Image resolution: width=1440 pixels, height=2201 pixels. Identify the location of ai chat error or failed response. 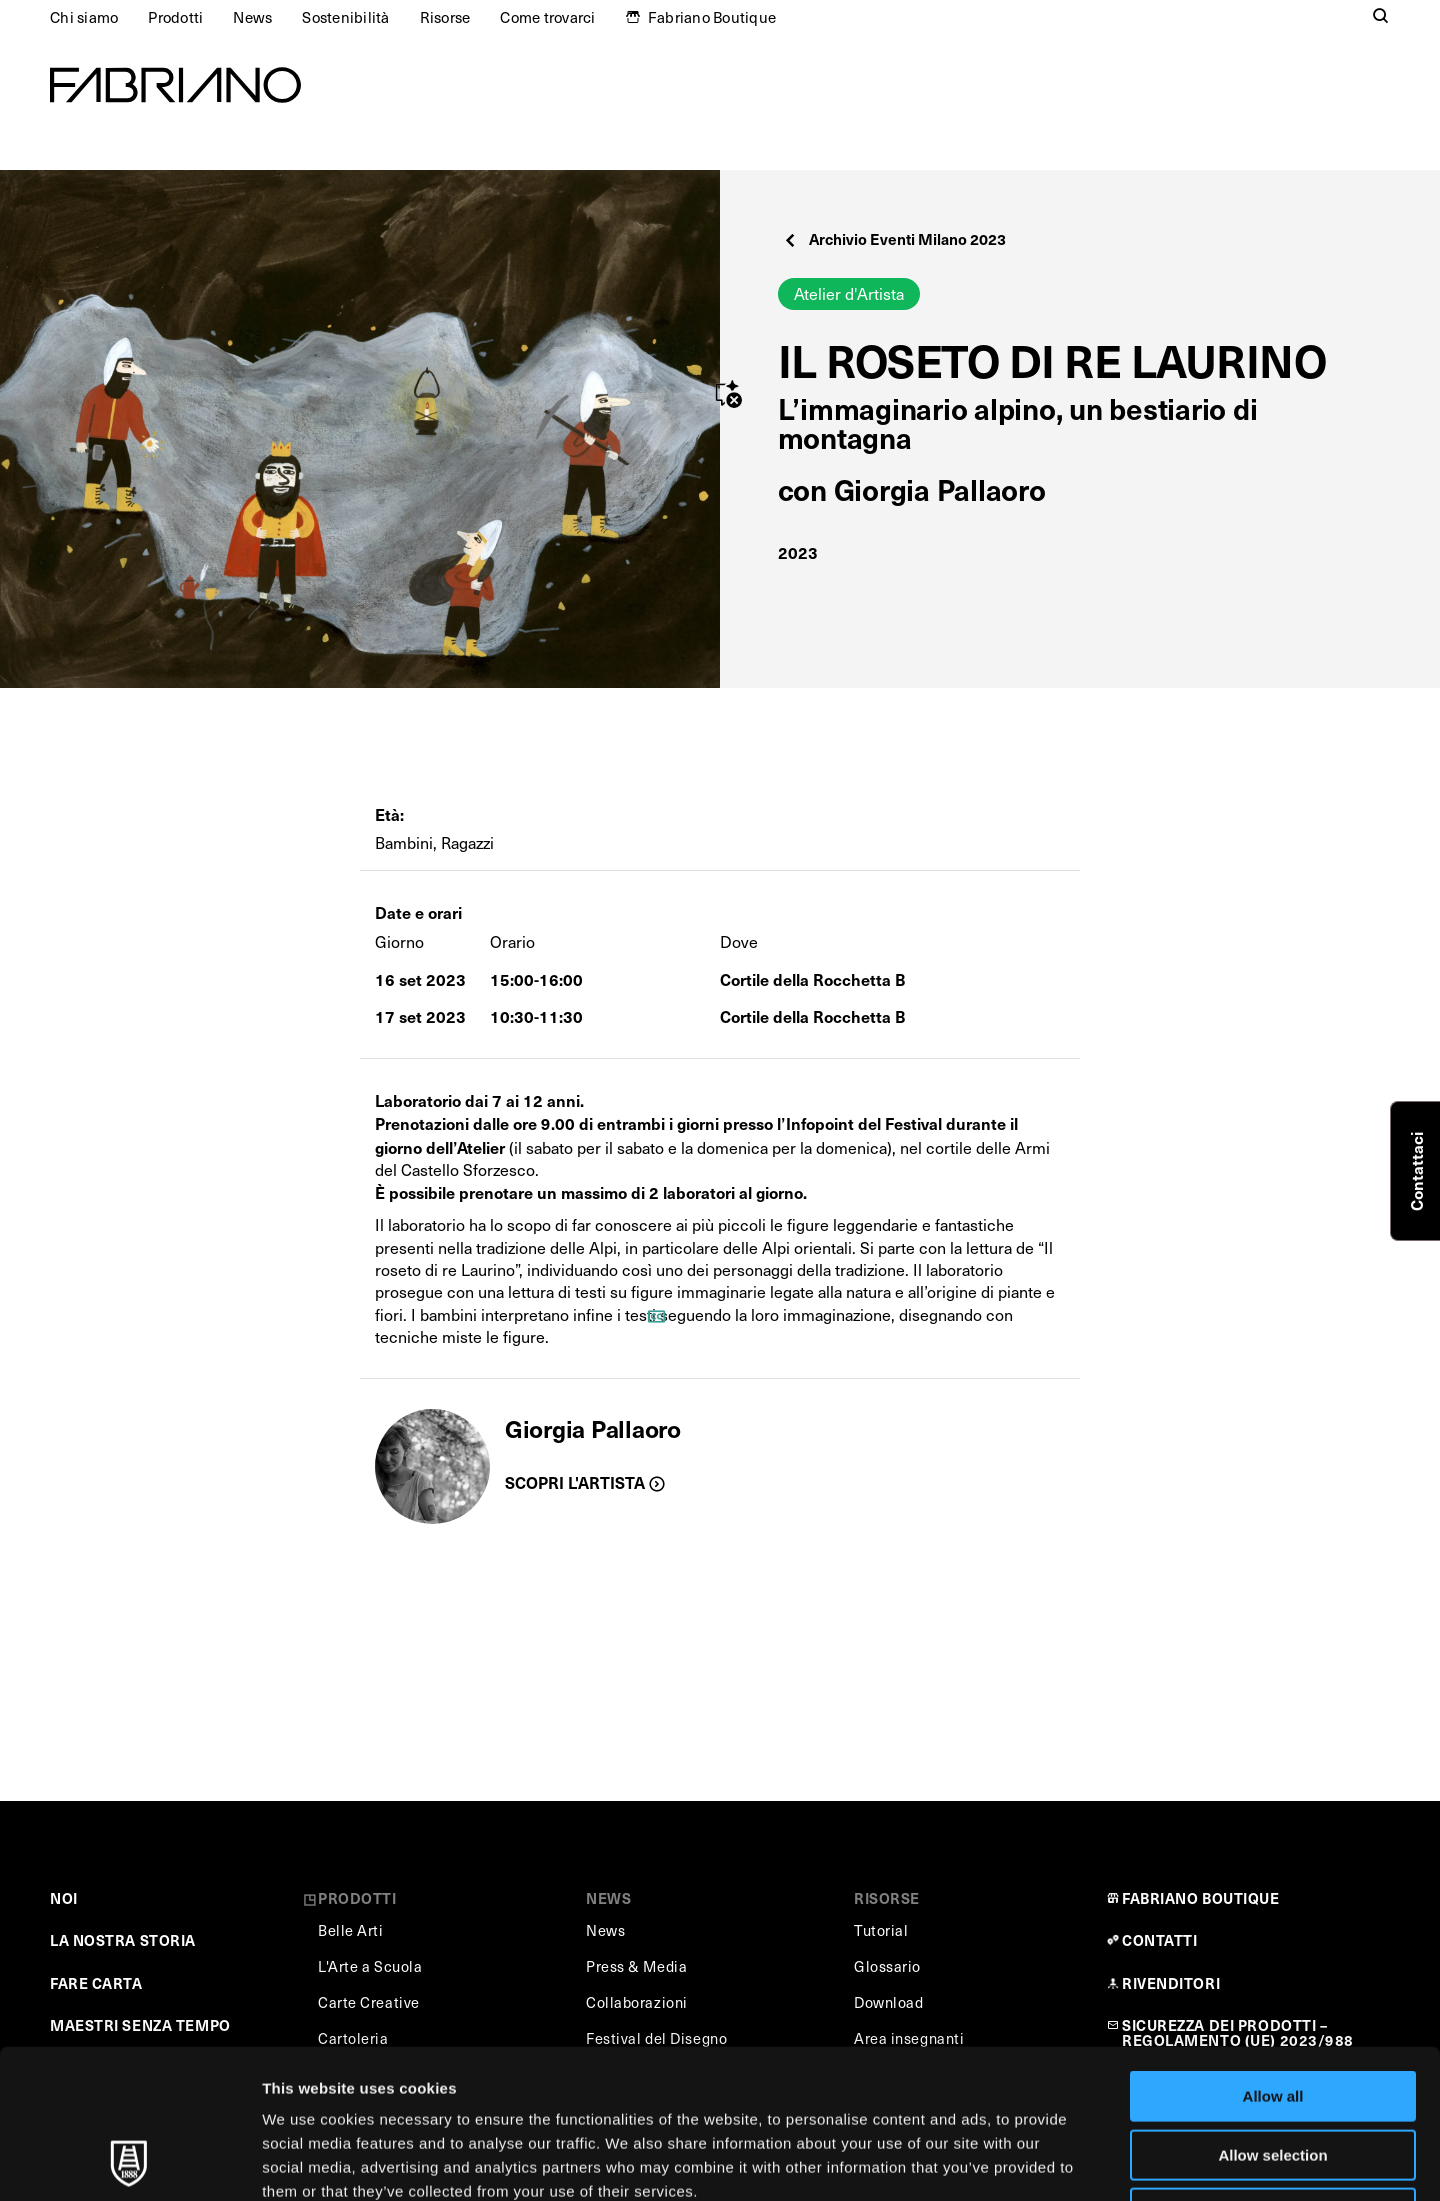
(728, 394).